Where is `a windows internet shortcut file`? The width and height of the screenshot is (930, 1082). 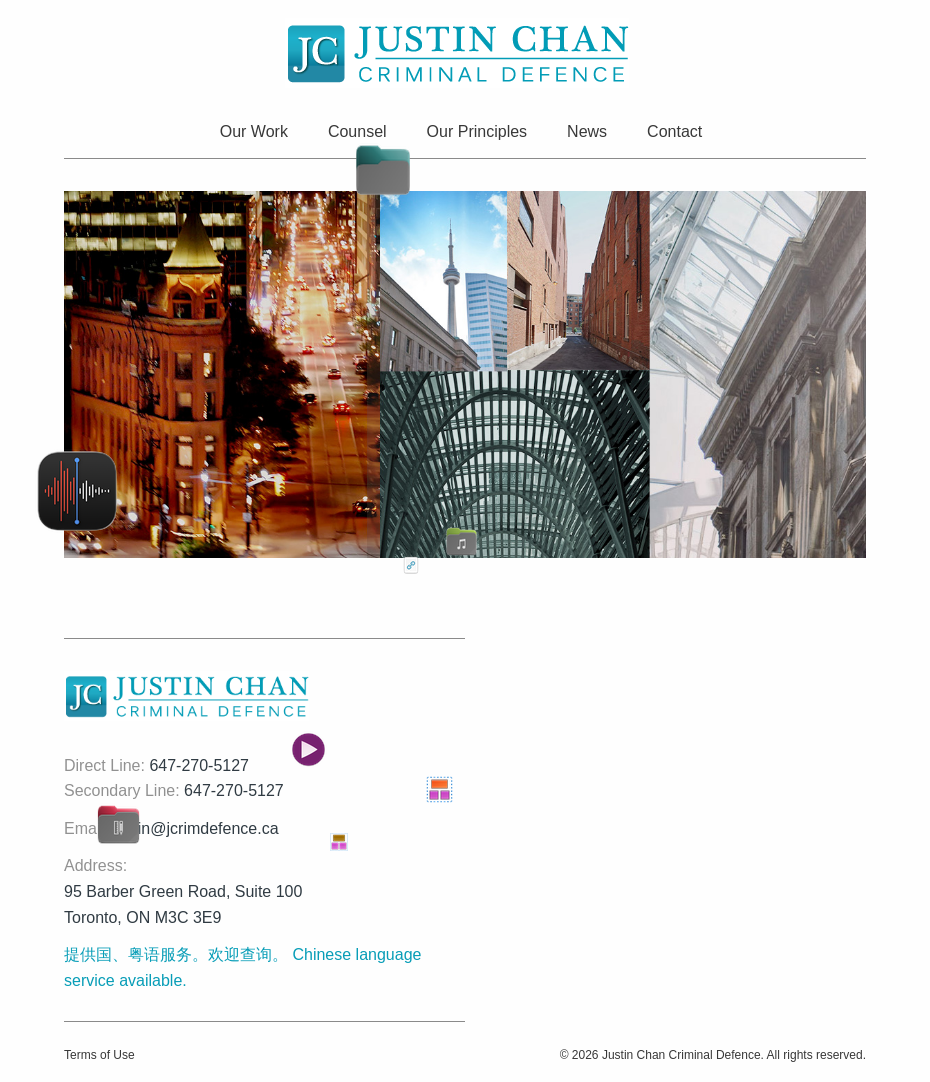
a windows internet shortcut file is located at coordinates (411, 565).